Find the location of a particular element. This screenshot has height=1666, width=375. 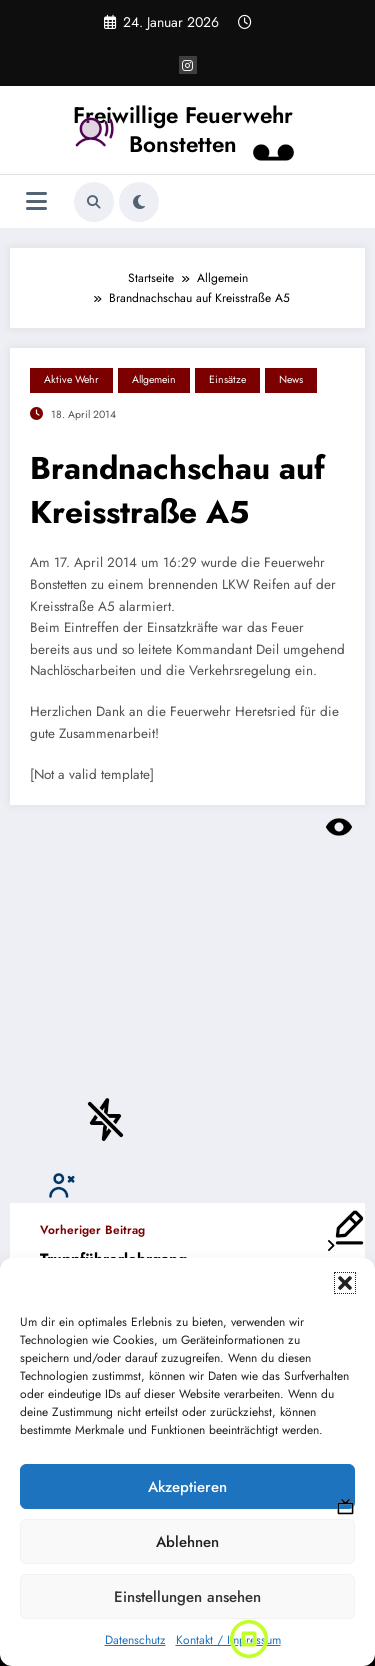

view or preview content is located at coordinates (339, 827).